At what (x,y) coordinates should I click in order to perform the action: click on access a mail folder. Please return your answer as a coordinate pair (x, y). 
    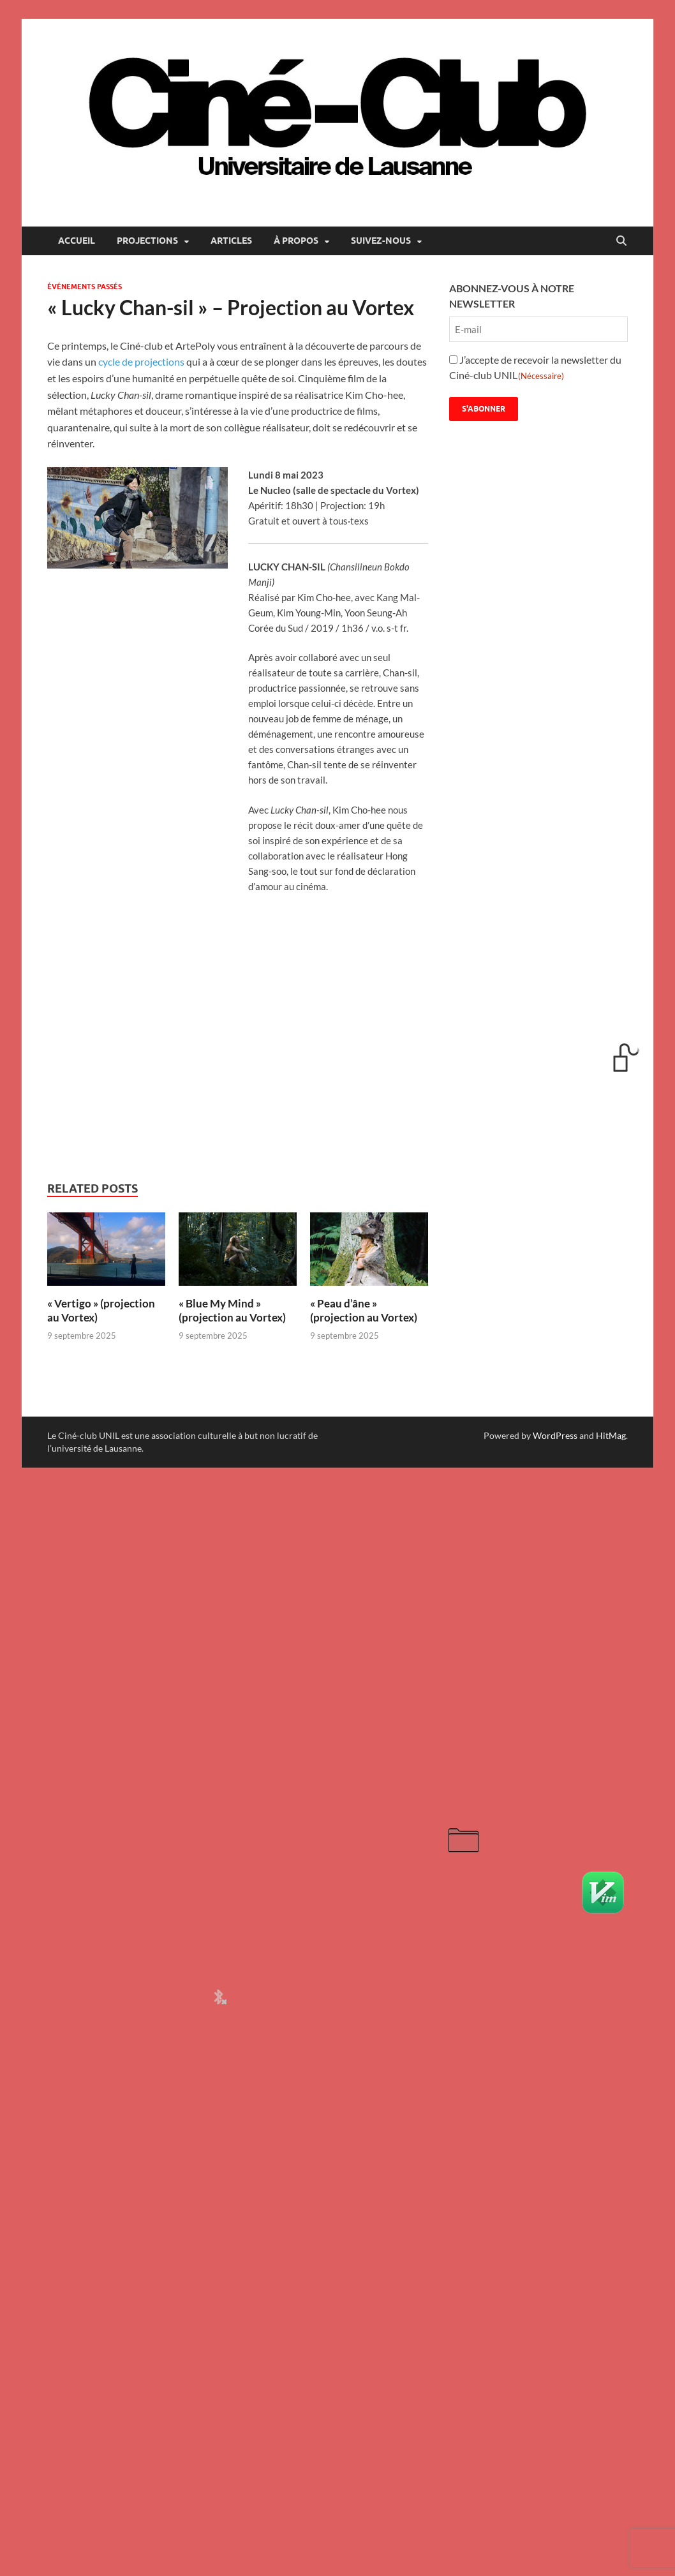
    Looking at the image, I should click on (463, 1840).